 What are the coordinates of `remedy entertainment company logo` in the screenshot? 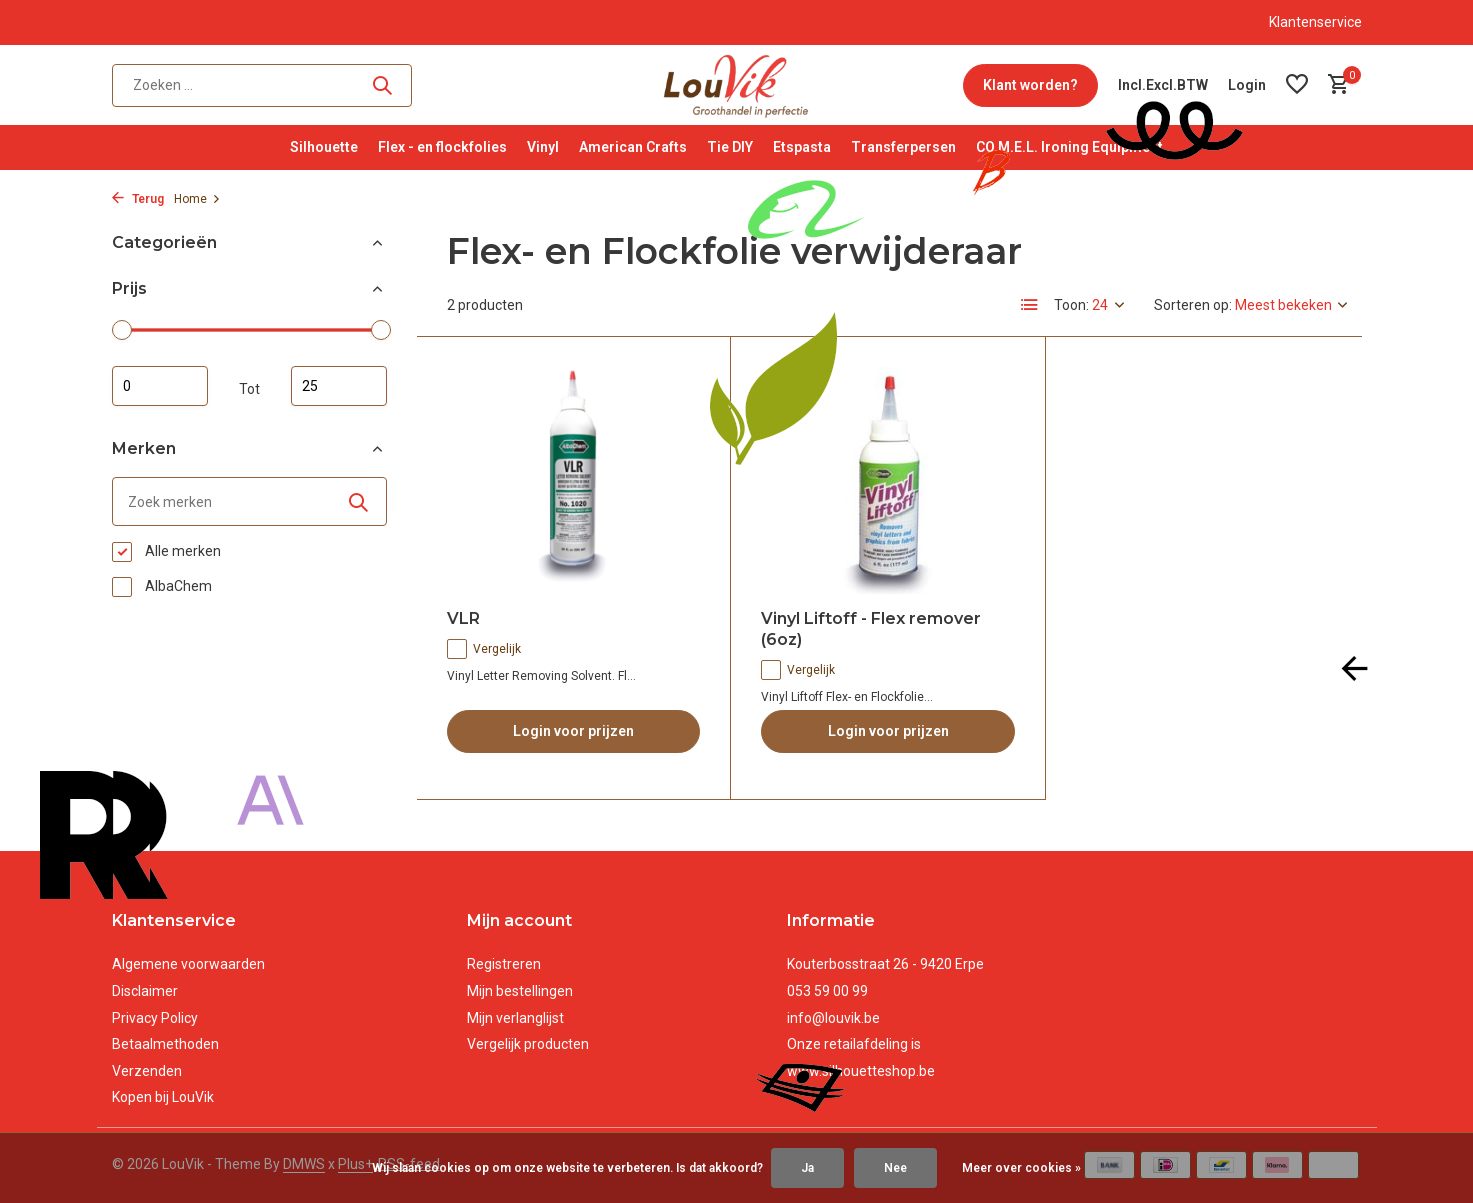 It's located at (104, 835).